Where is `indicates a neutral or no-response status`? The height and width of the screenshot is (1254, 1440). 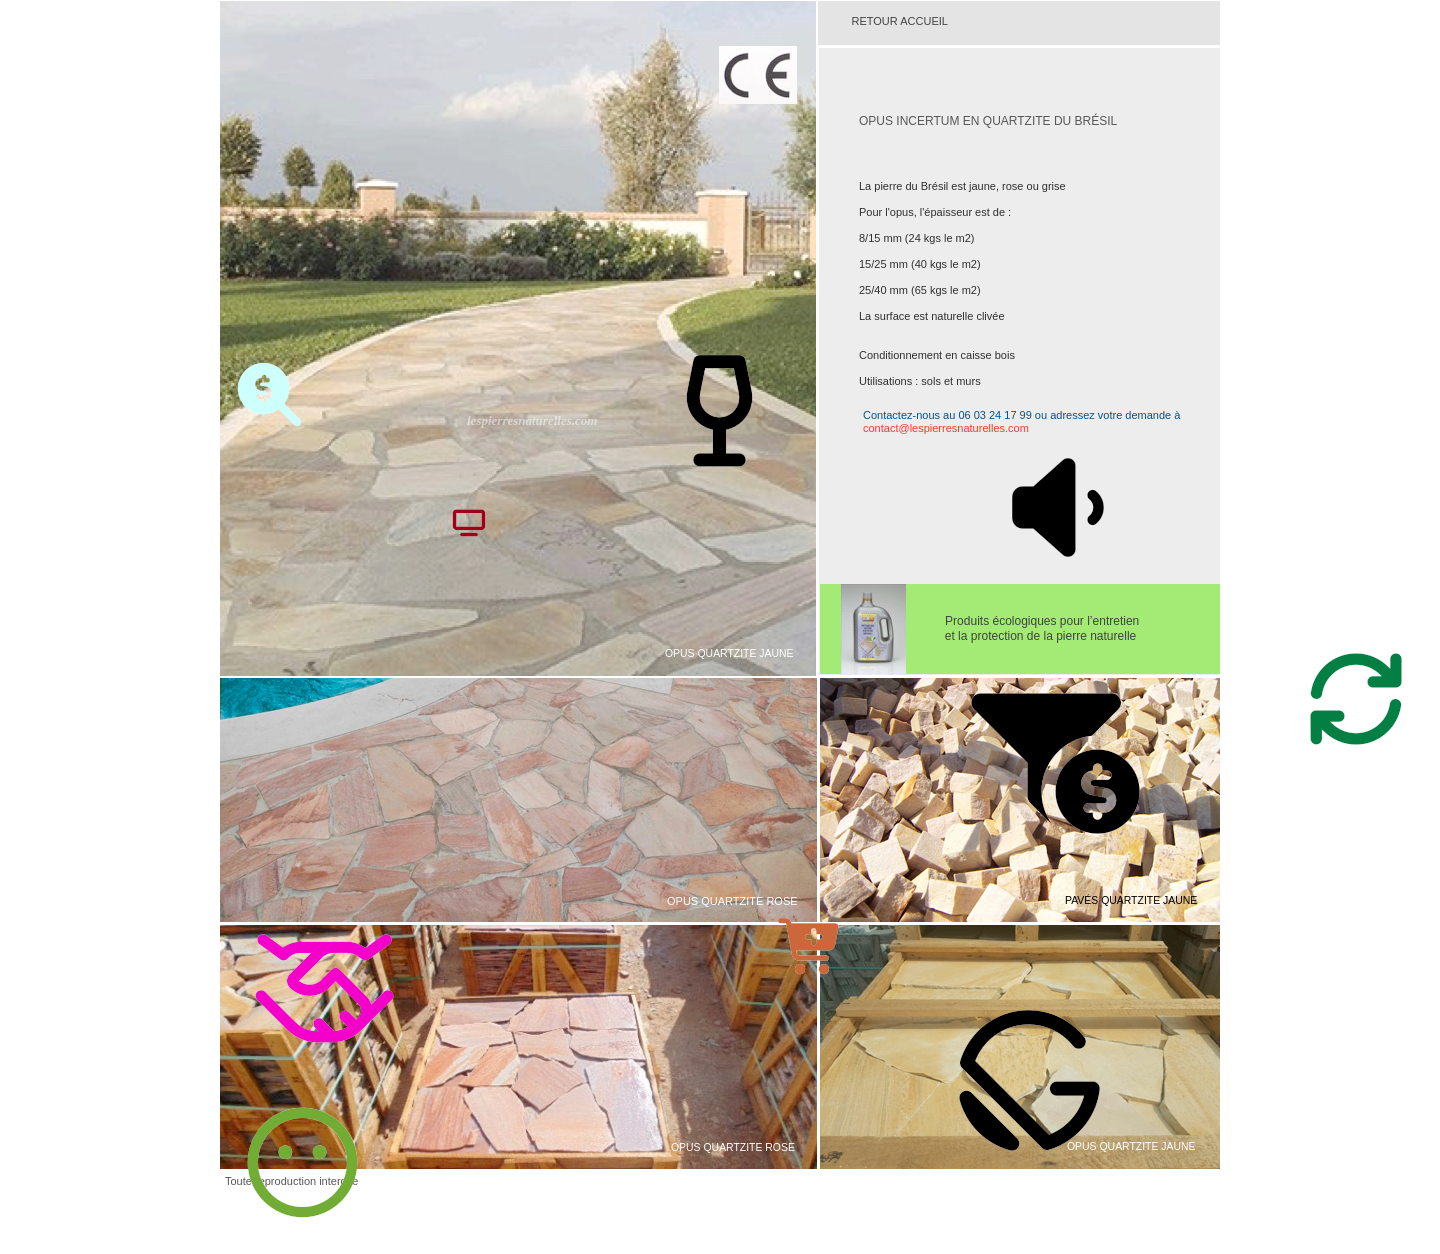 indicates a neutral or no-response status is located at coordinates (302, 1162).